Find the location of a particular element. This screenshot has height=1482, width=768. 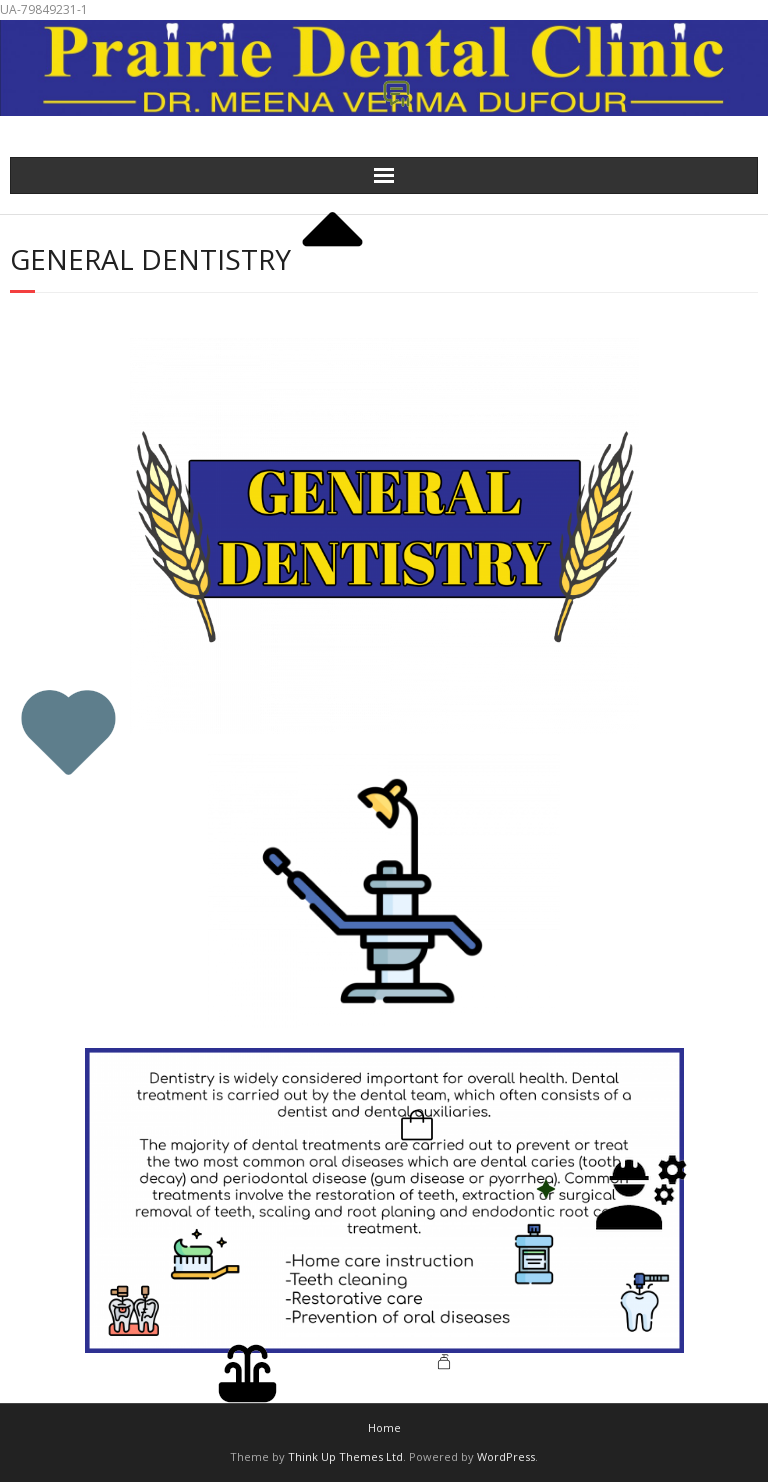

view nearby fountains or water features is located at coordinates (247, 1373).